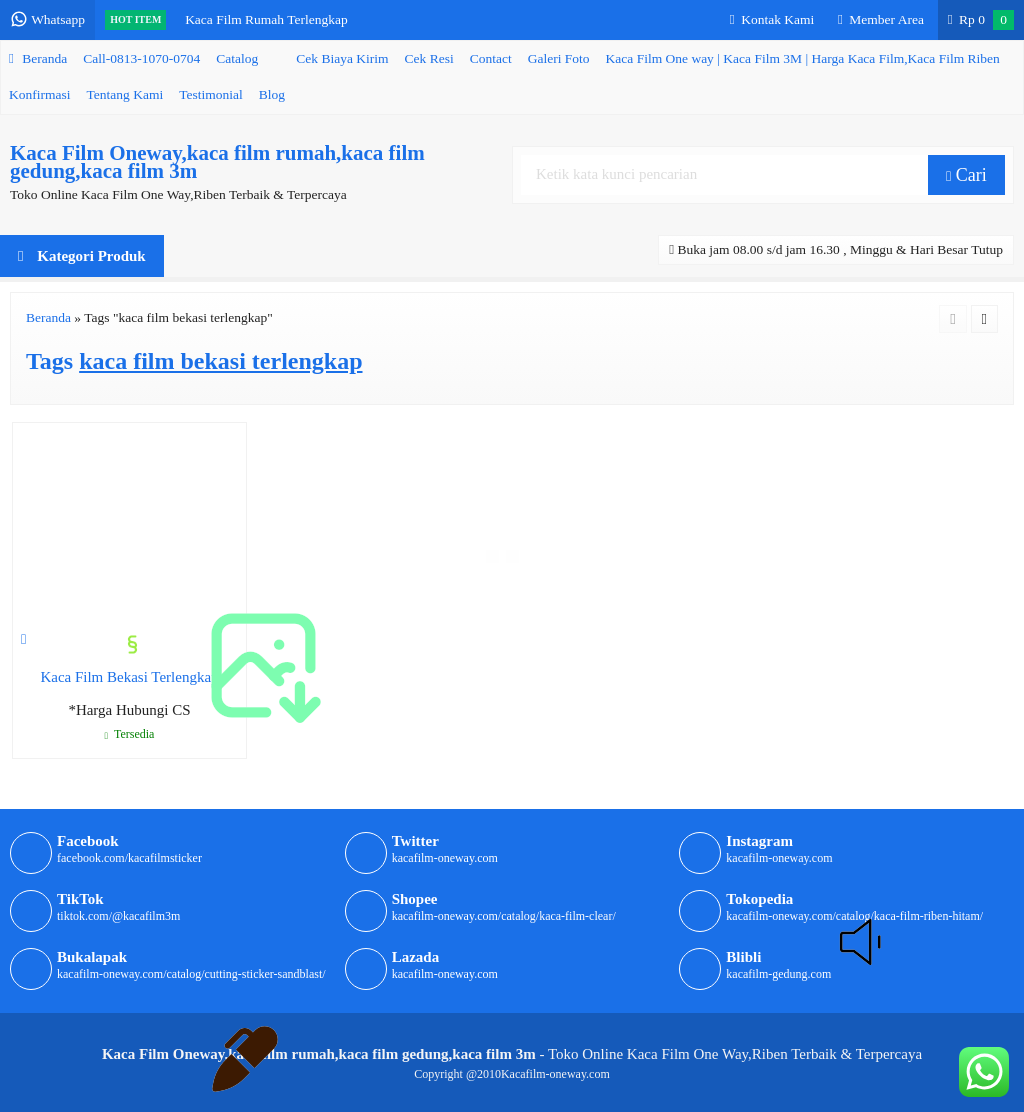 Image resolution: width=1024 pixels, height=1112 pixels. I want to click on select the marker or highlighter tool, so click(245, 1059).